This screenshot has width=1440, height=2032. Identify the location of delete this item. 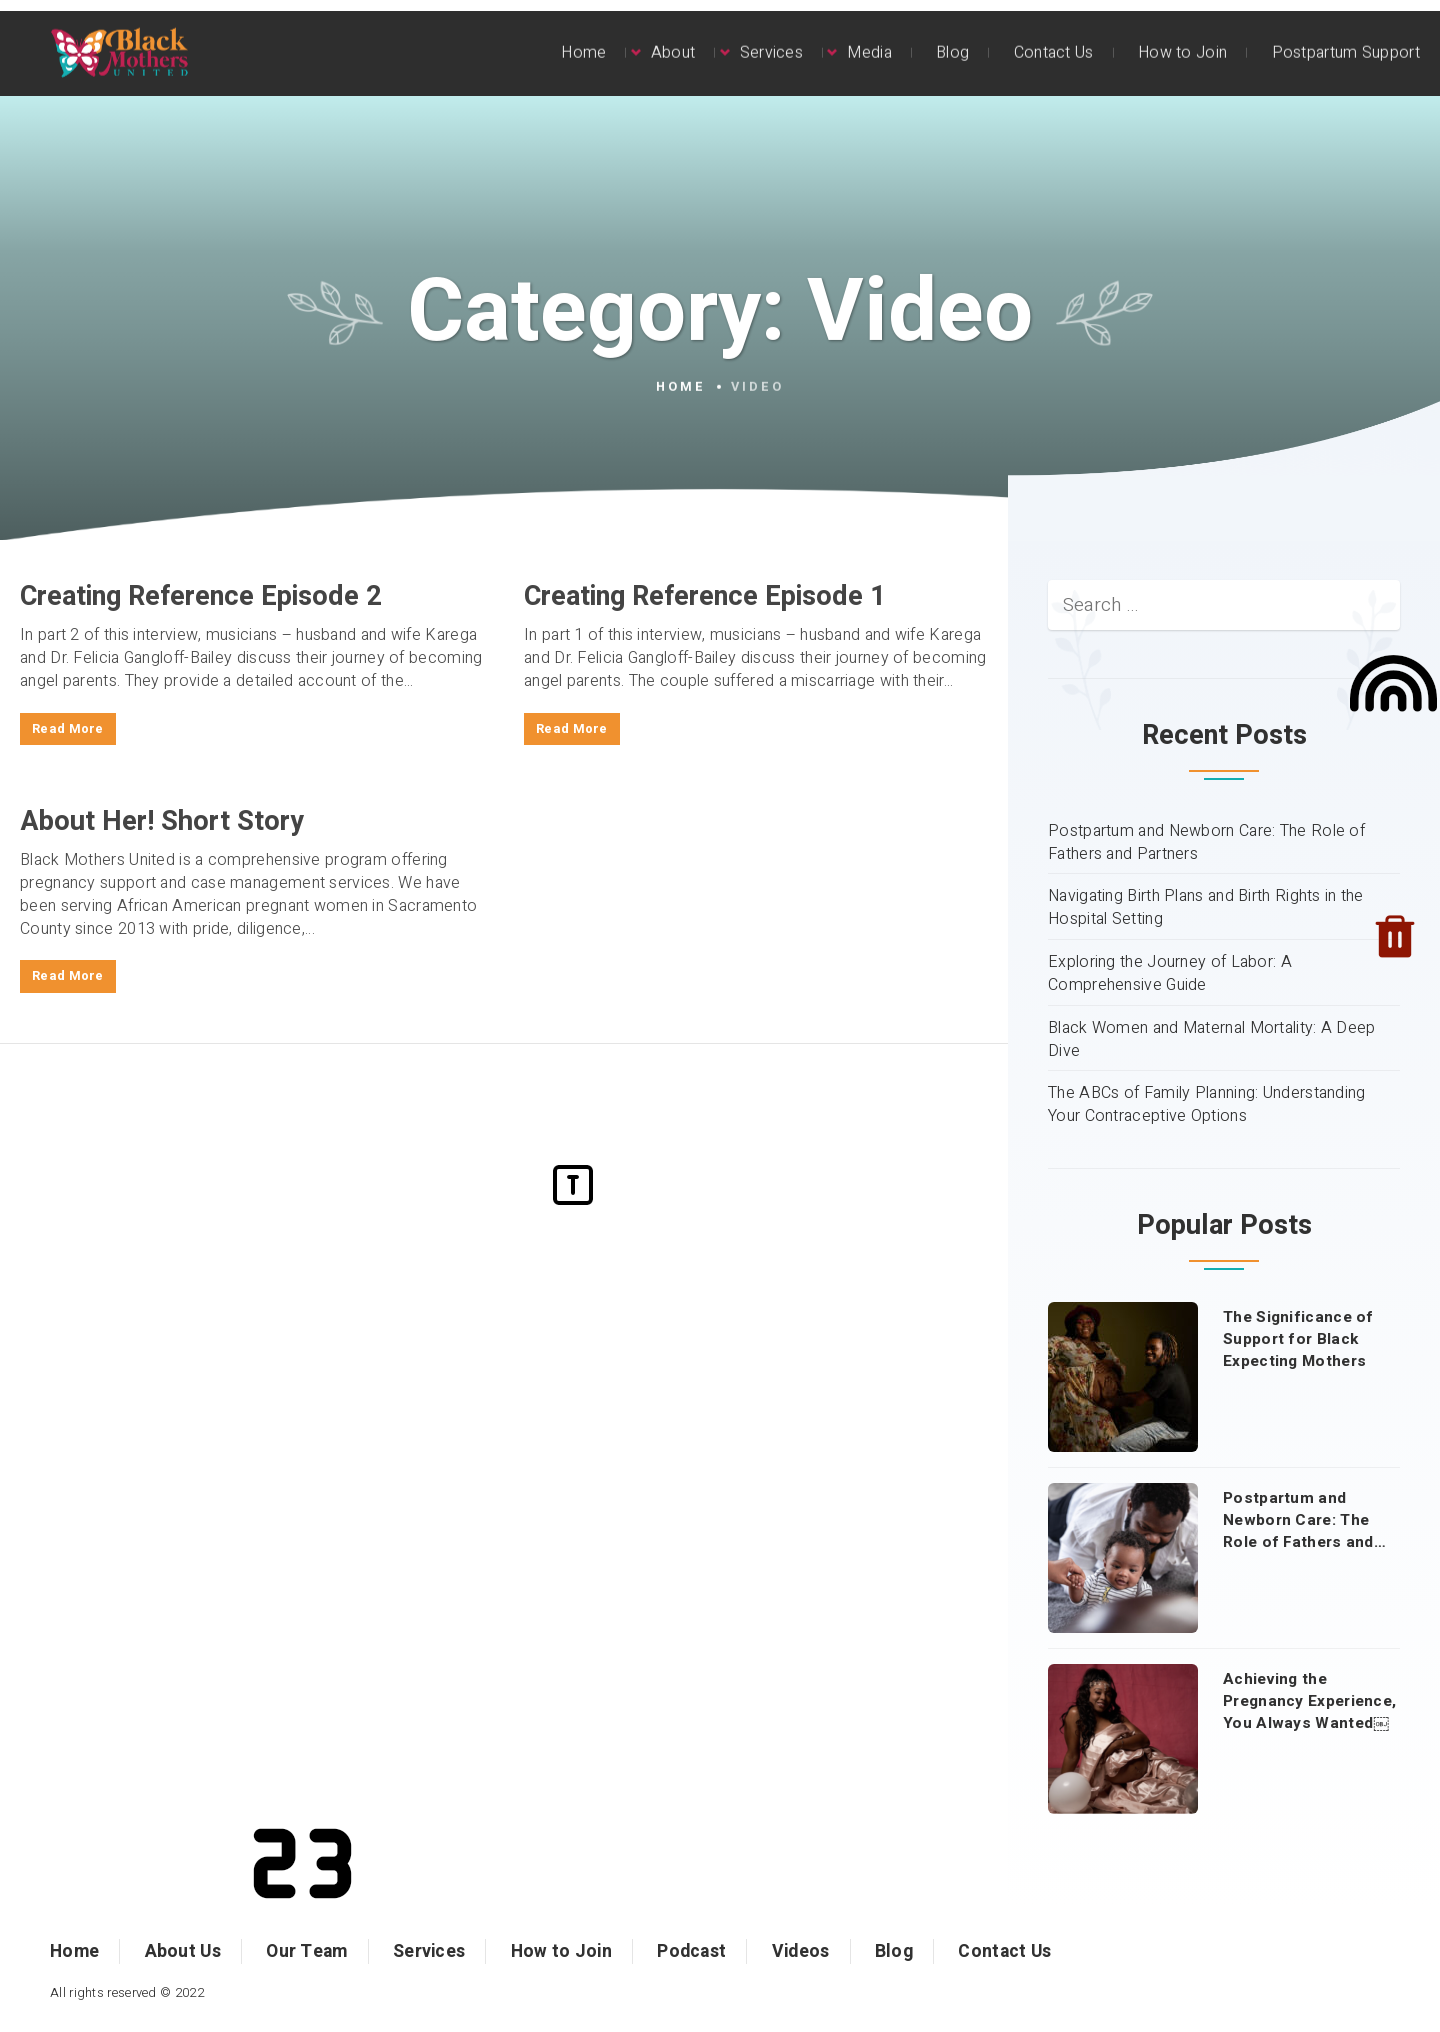
(1395, 938).